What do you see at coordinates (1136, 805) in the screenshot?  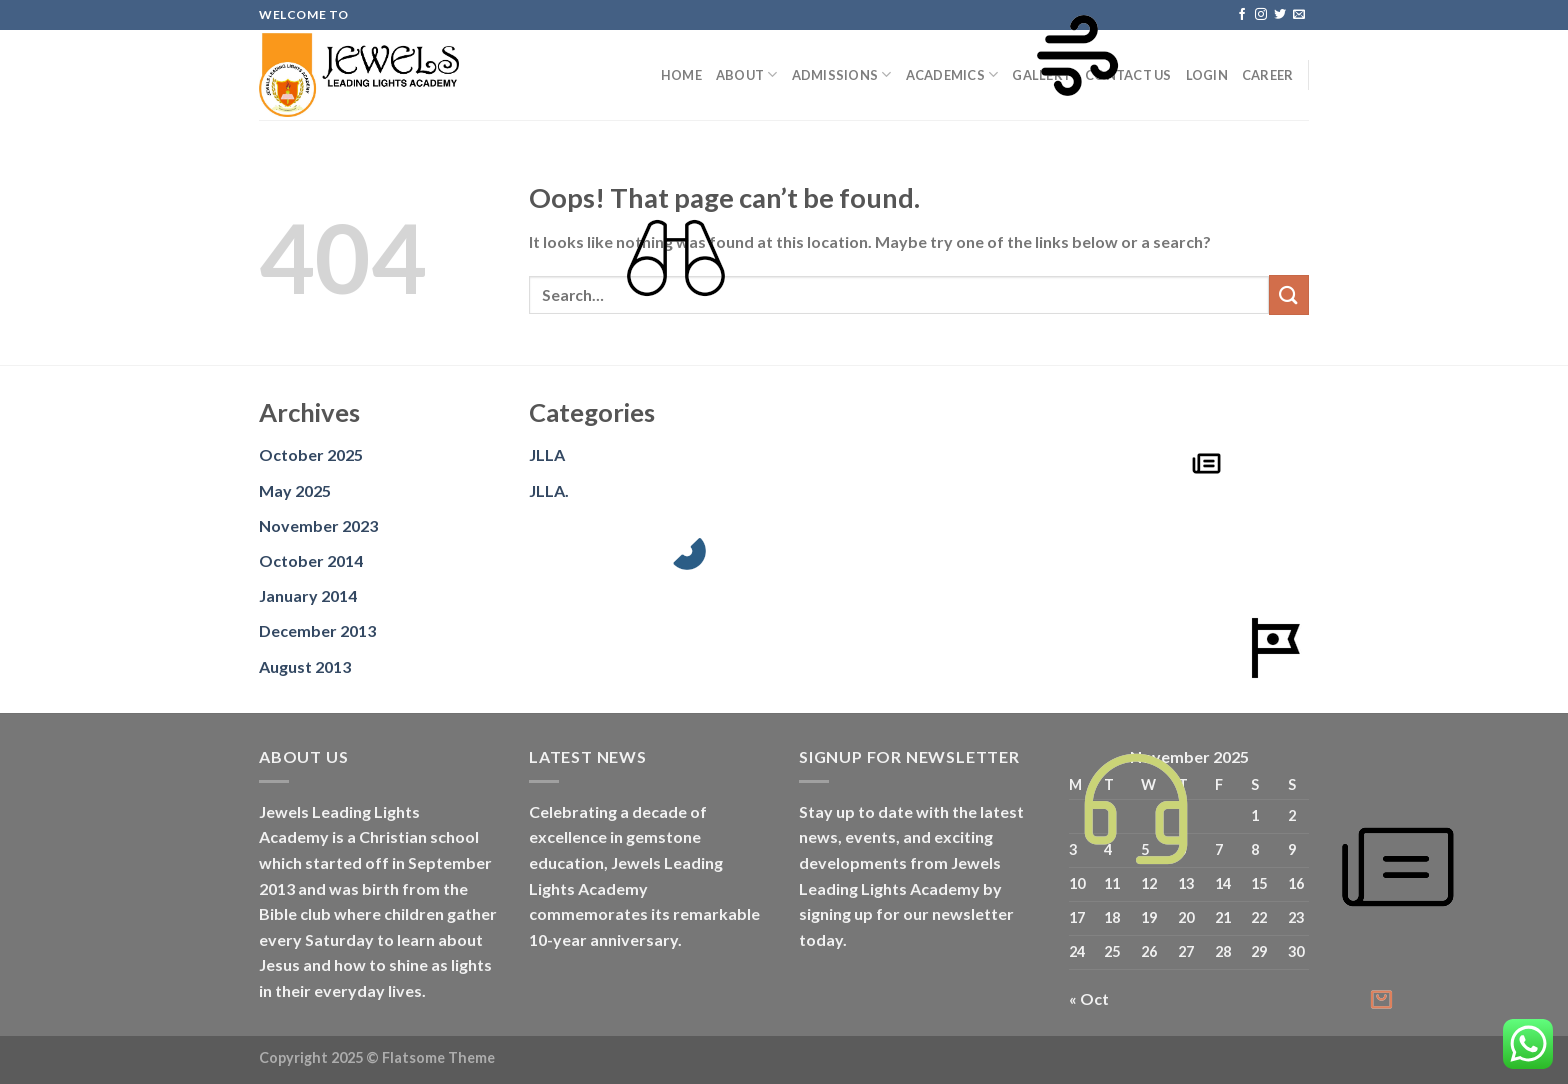 I see `contact customer support` at bounding box center [1136, 805].